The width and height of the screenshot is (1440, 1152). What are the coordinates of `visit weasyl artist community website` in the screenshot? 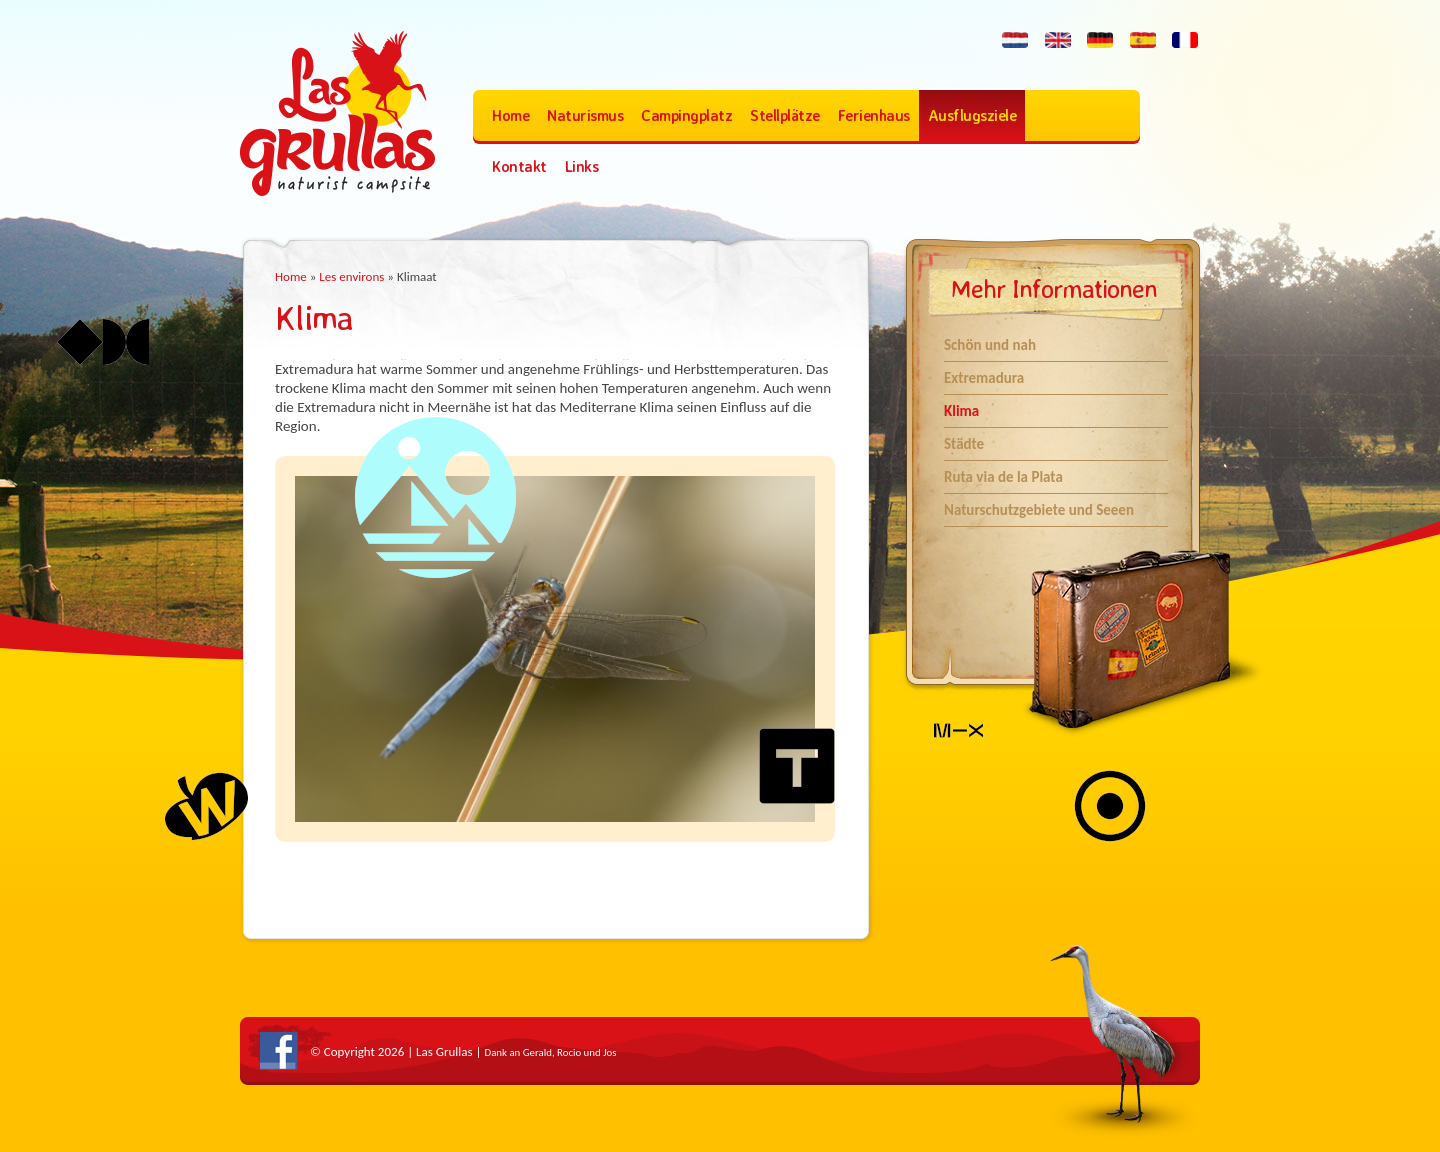 It's located at (206, 806).